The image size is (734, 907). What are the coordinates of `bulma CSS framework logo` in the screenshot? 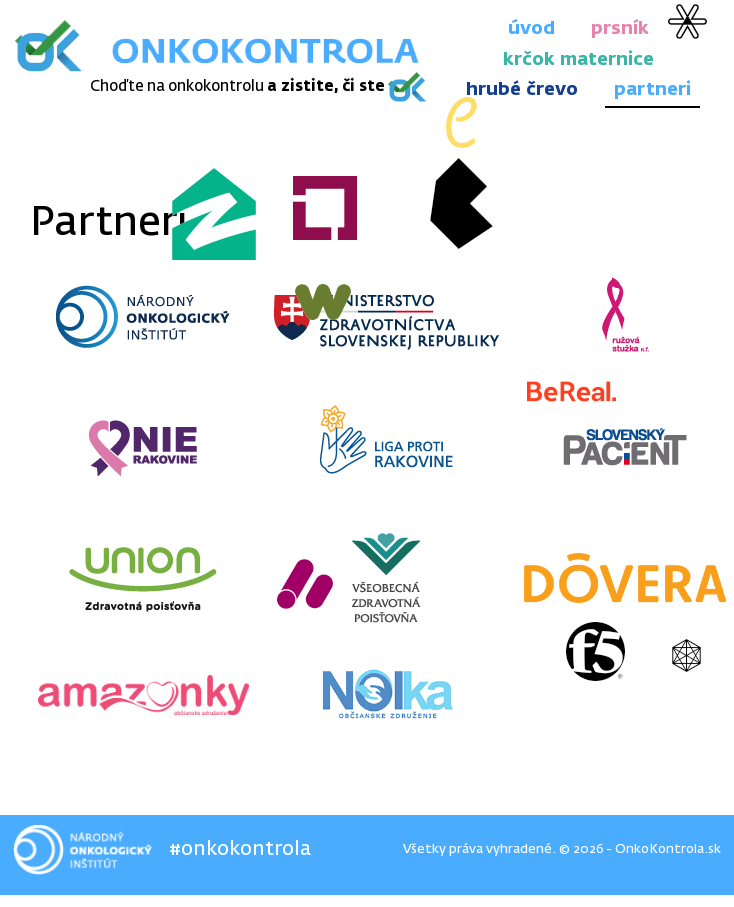 It's located at (461, 203).